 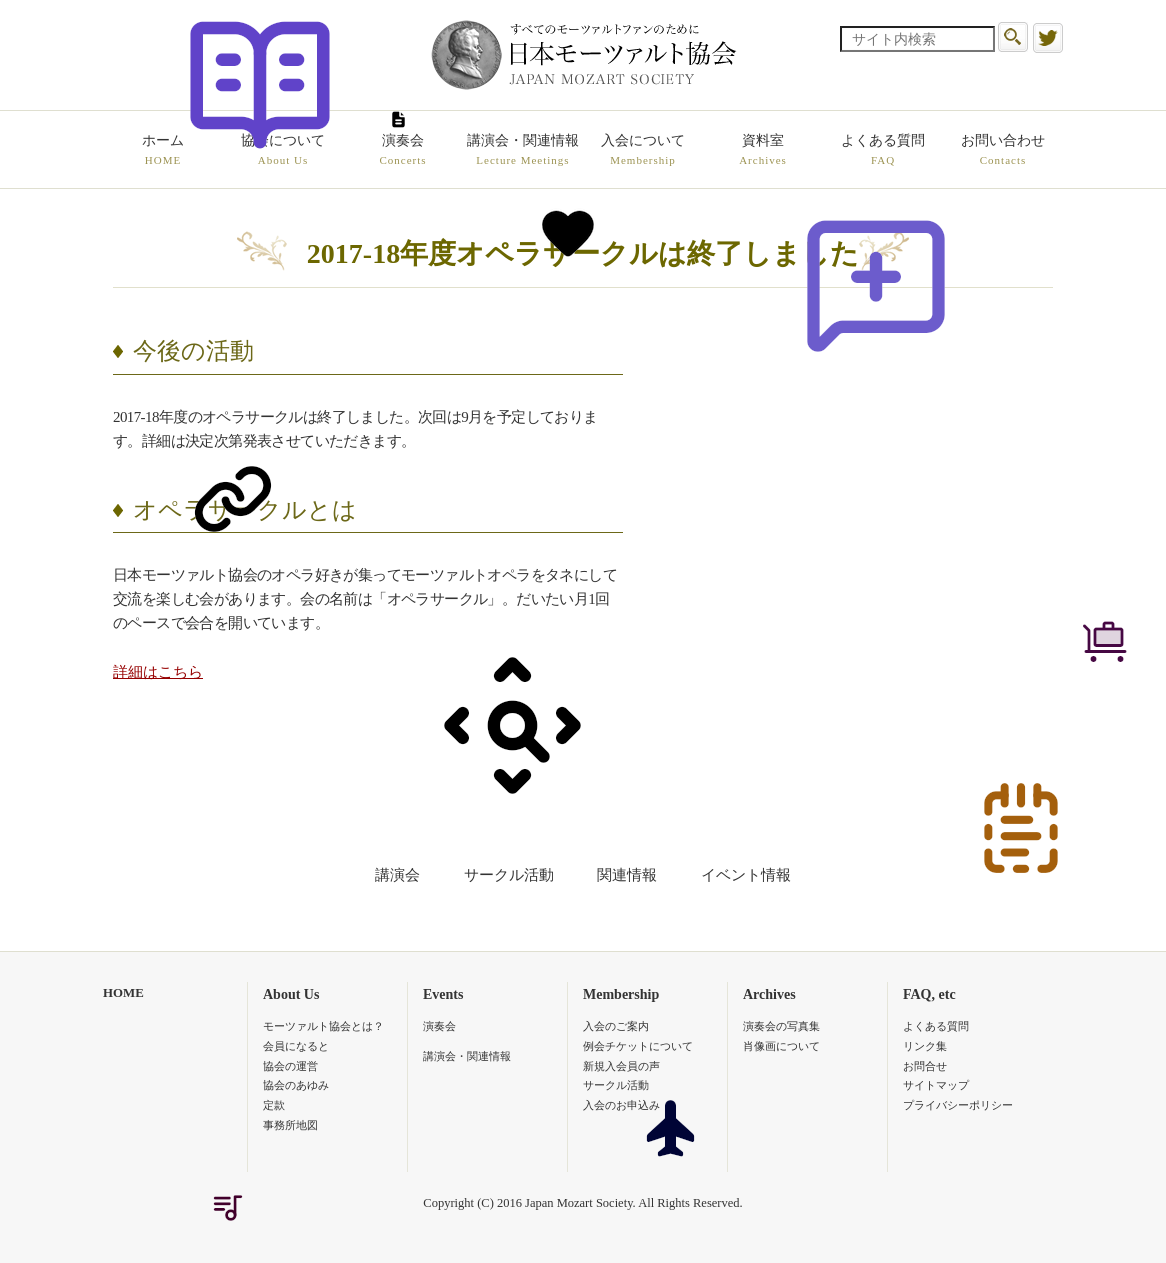 I want to click on view file details or description, so click(x=398, y=119).